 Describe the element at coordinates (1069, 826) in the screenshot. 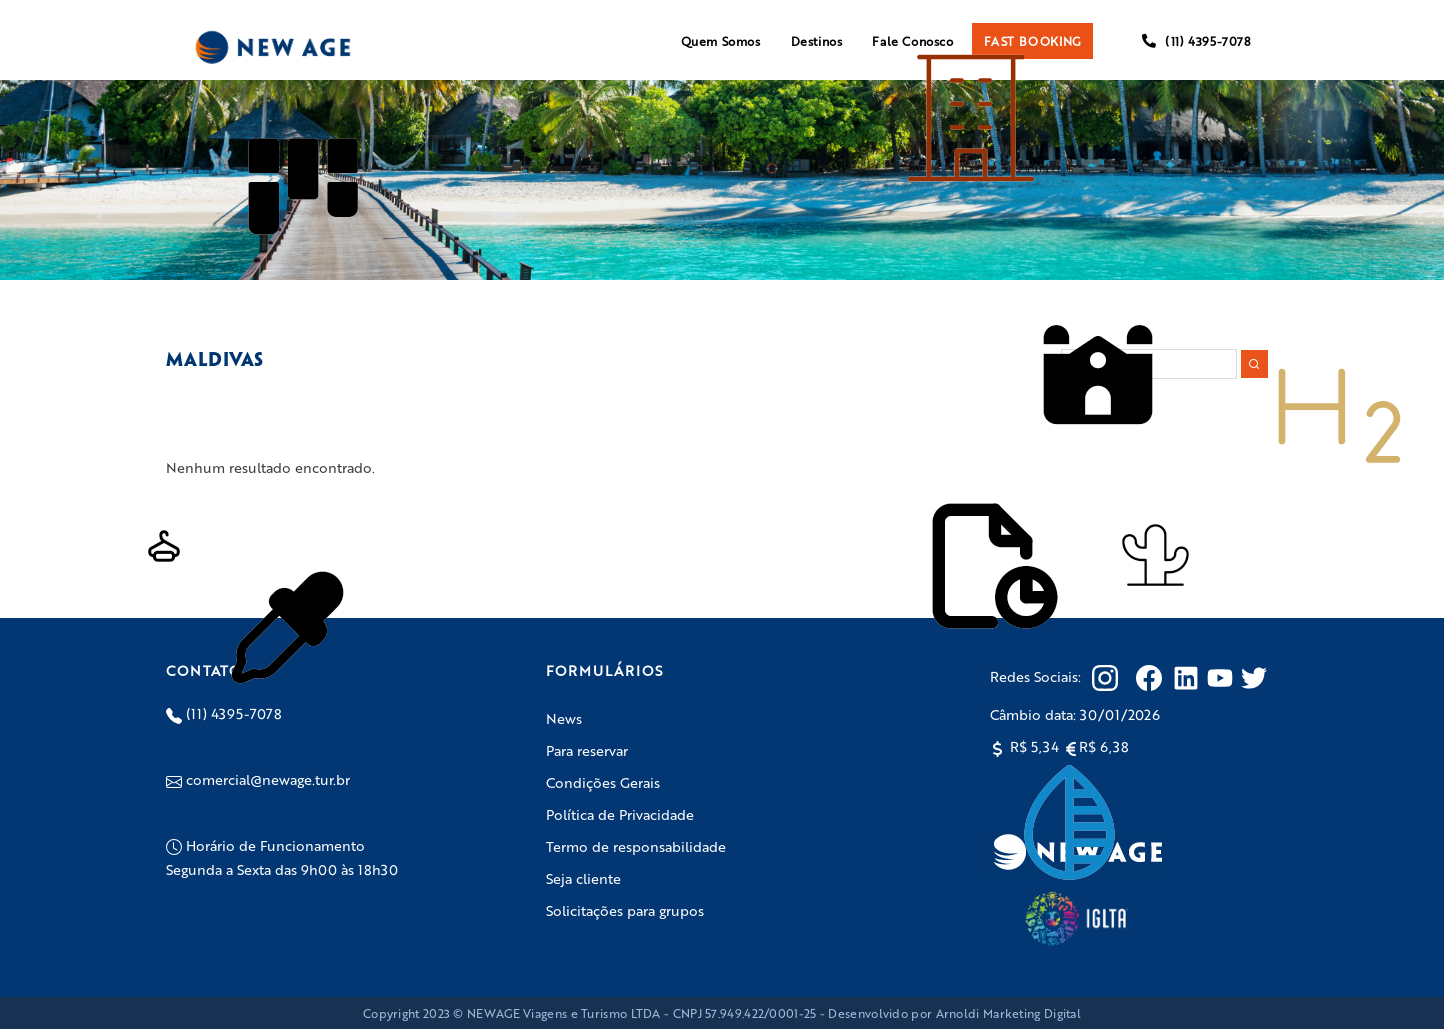

I see `adjust opacity or transparency level` at that location.